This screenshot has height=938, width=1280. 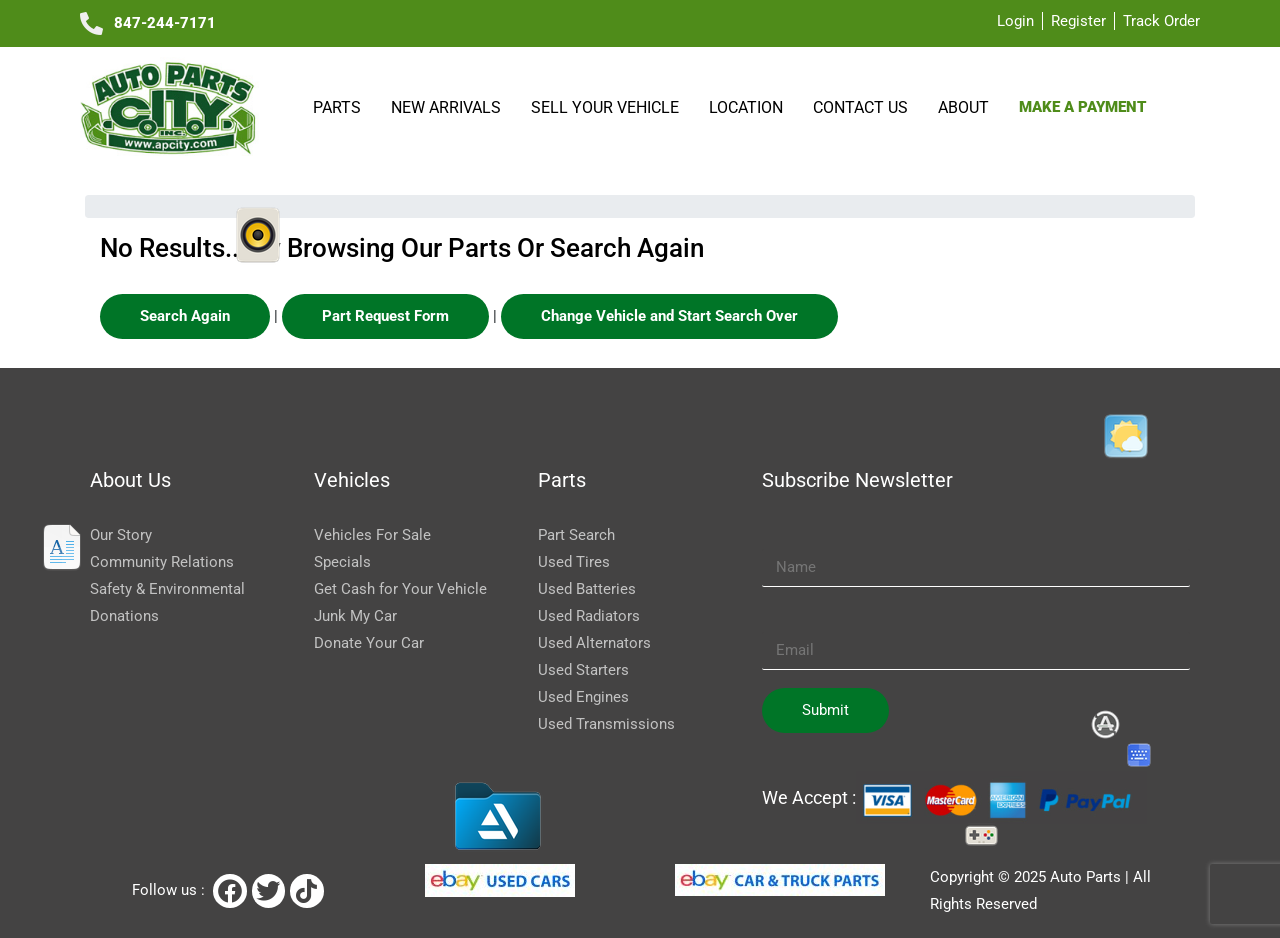 I want to click on open sound or audio settings panel, so click(x=258, y=235).